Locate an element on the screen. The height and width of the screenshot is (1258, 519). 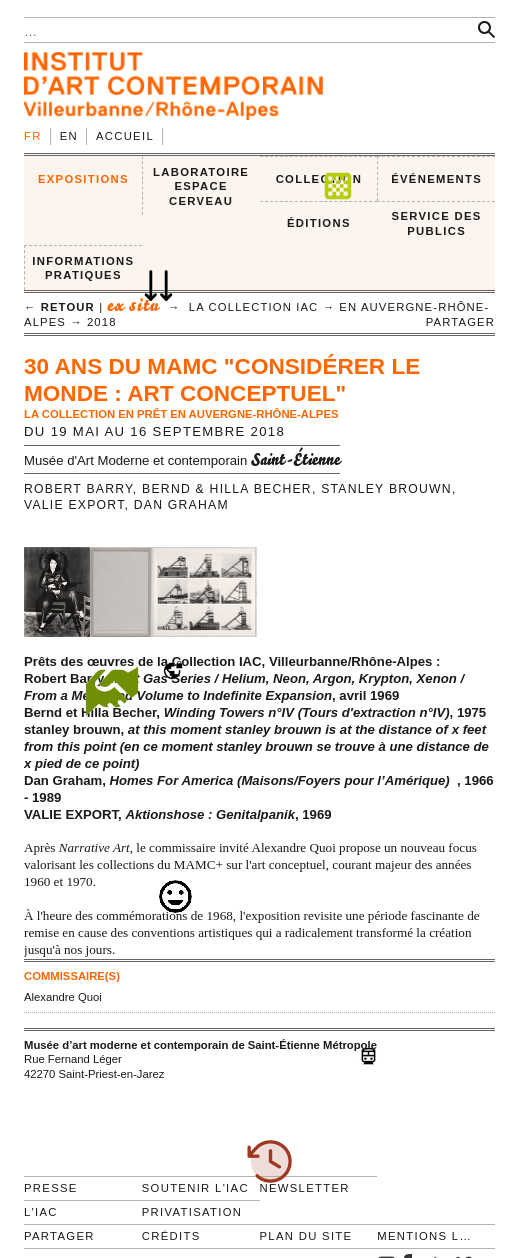
select your current mood or emotional state is located at coordinates (175, 896).